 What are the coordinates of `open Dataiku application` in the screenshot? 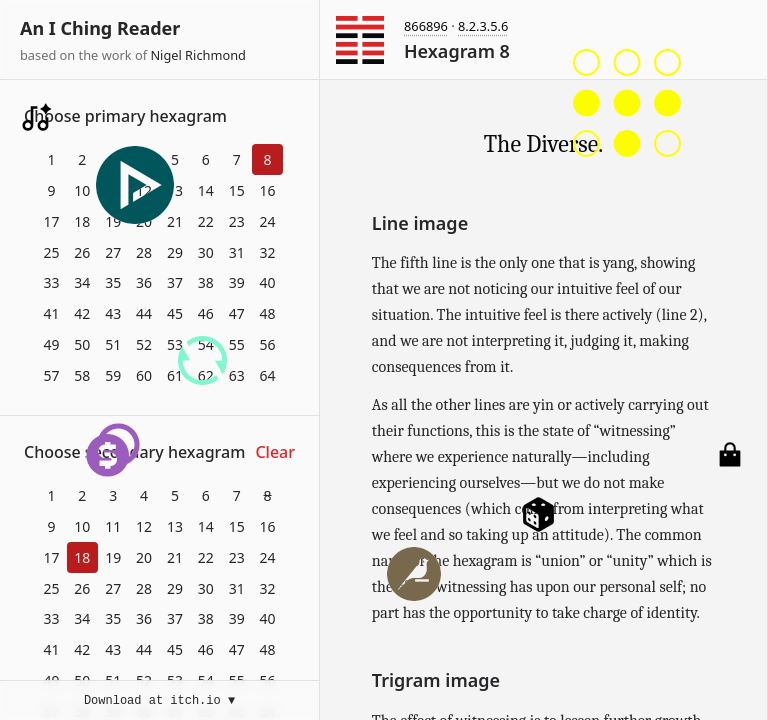 It's located at (414, 574).